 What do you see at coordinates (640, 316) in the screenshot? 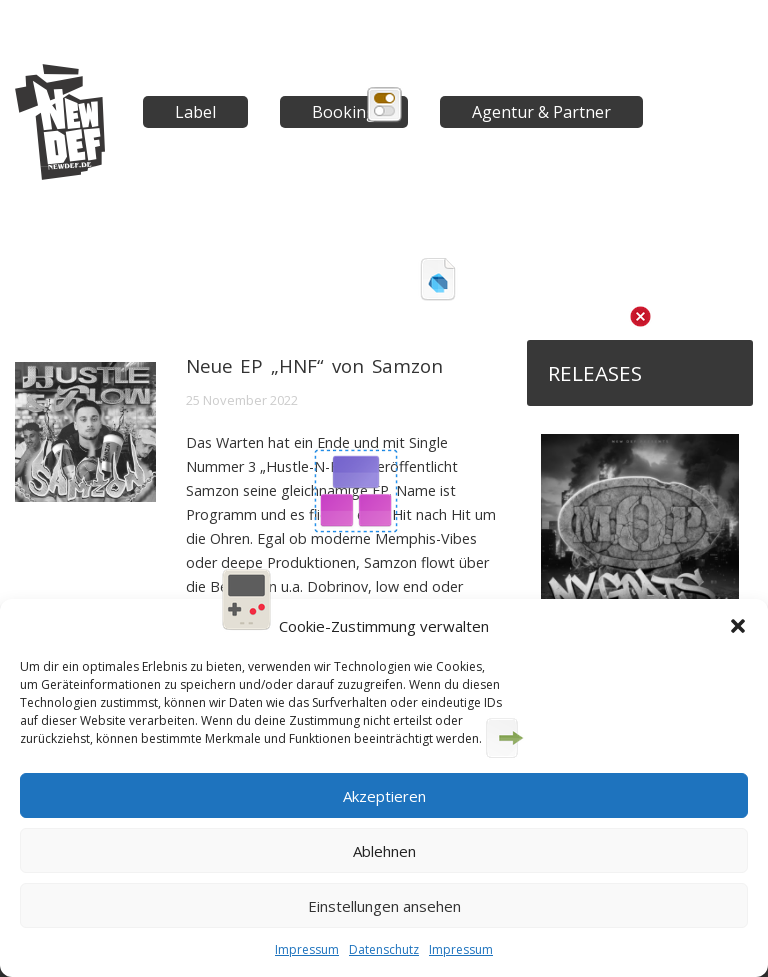
I see `stop or cancel the current action` at bounding box center [640, 316].